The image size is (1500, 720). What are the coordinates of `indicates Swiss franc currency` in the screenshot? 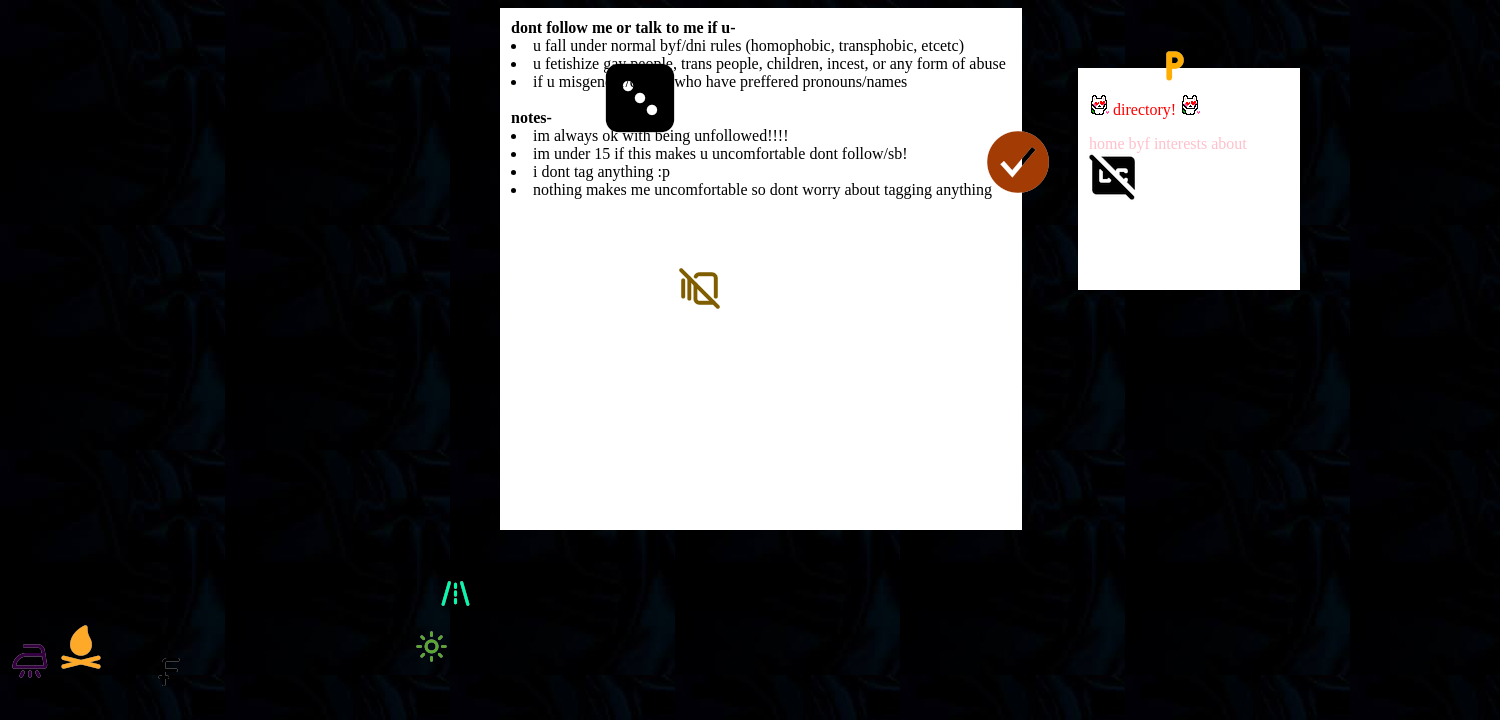 It's located at (169, 672).